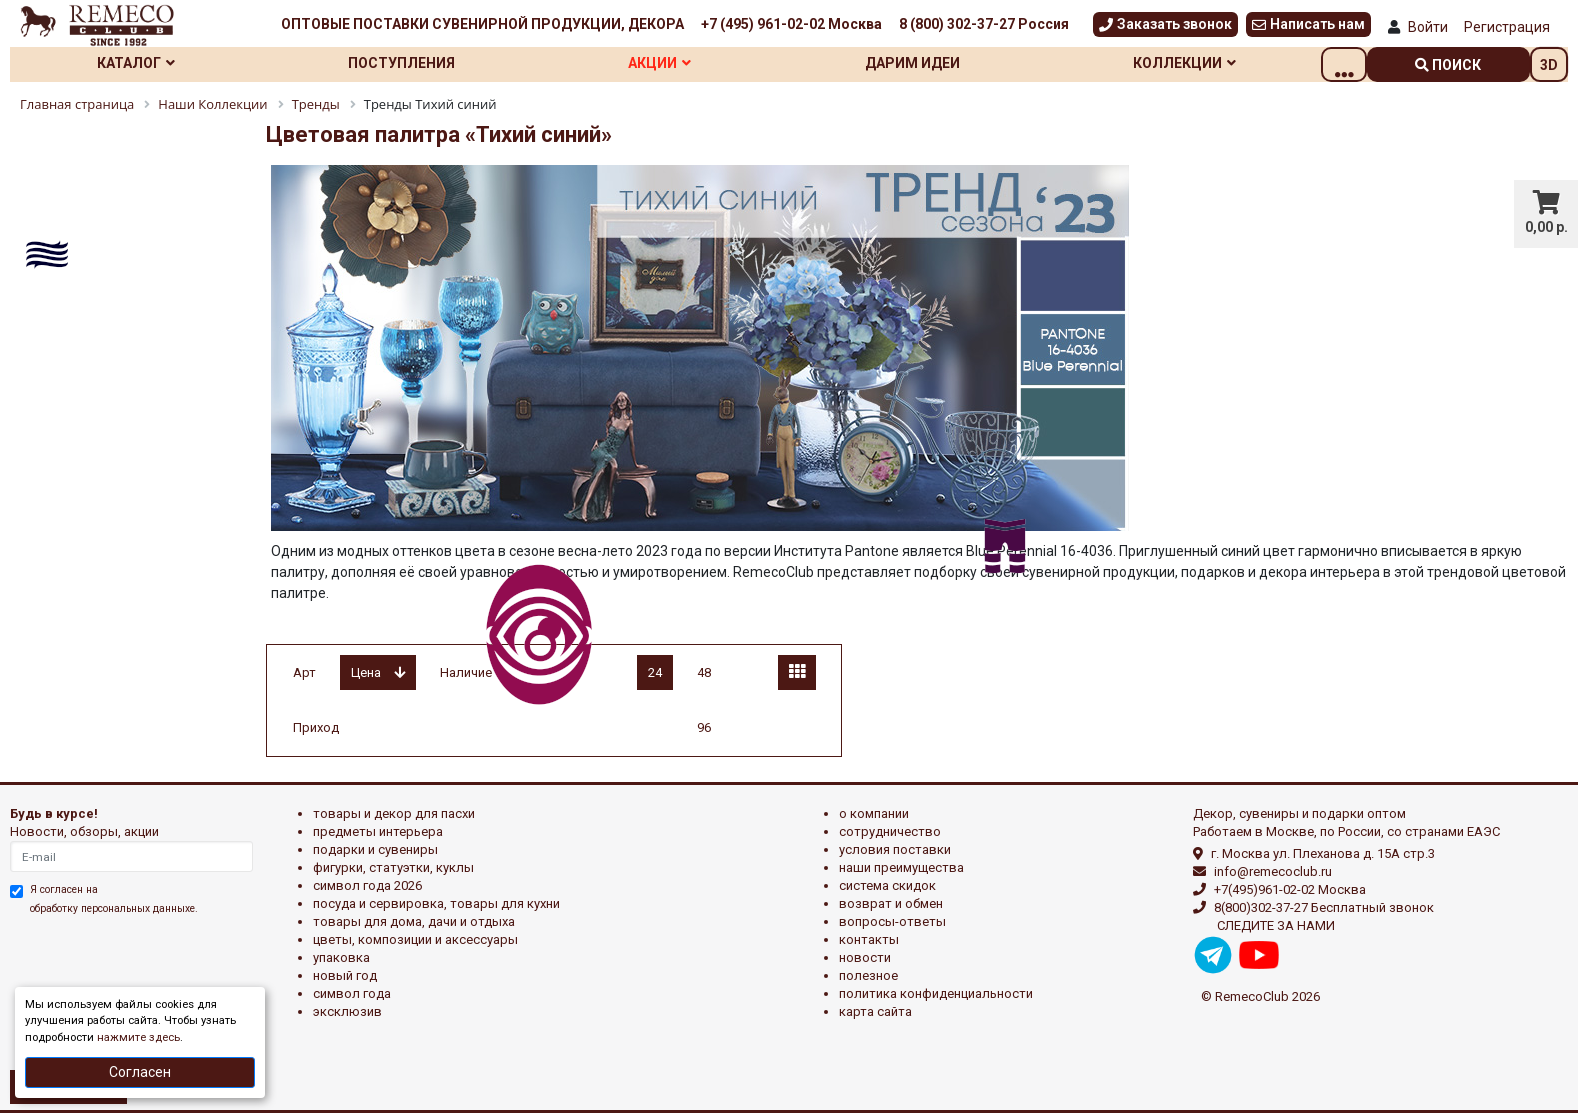 Image resolution: width=1578 pixels, height=1113 pixels. What do you see at coordinates (538, 634) in the screenshot?
I see `select cyclops character or creature type` at bounding box center [538, 634].